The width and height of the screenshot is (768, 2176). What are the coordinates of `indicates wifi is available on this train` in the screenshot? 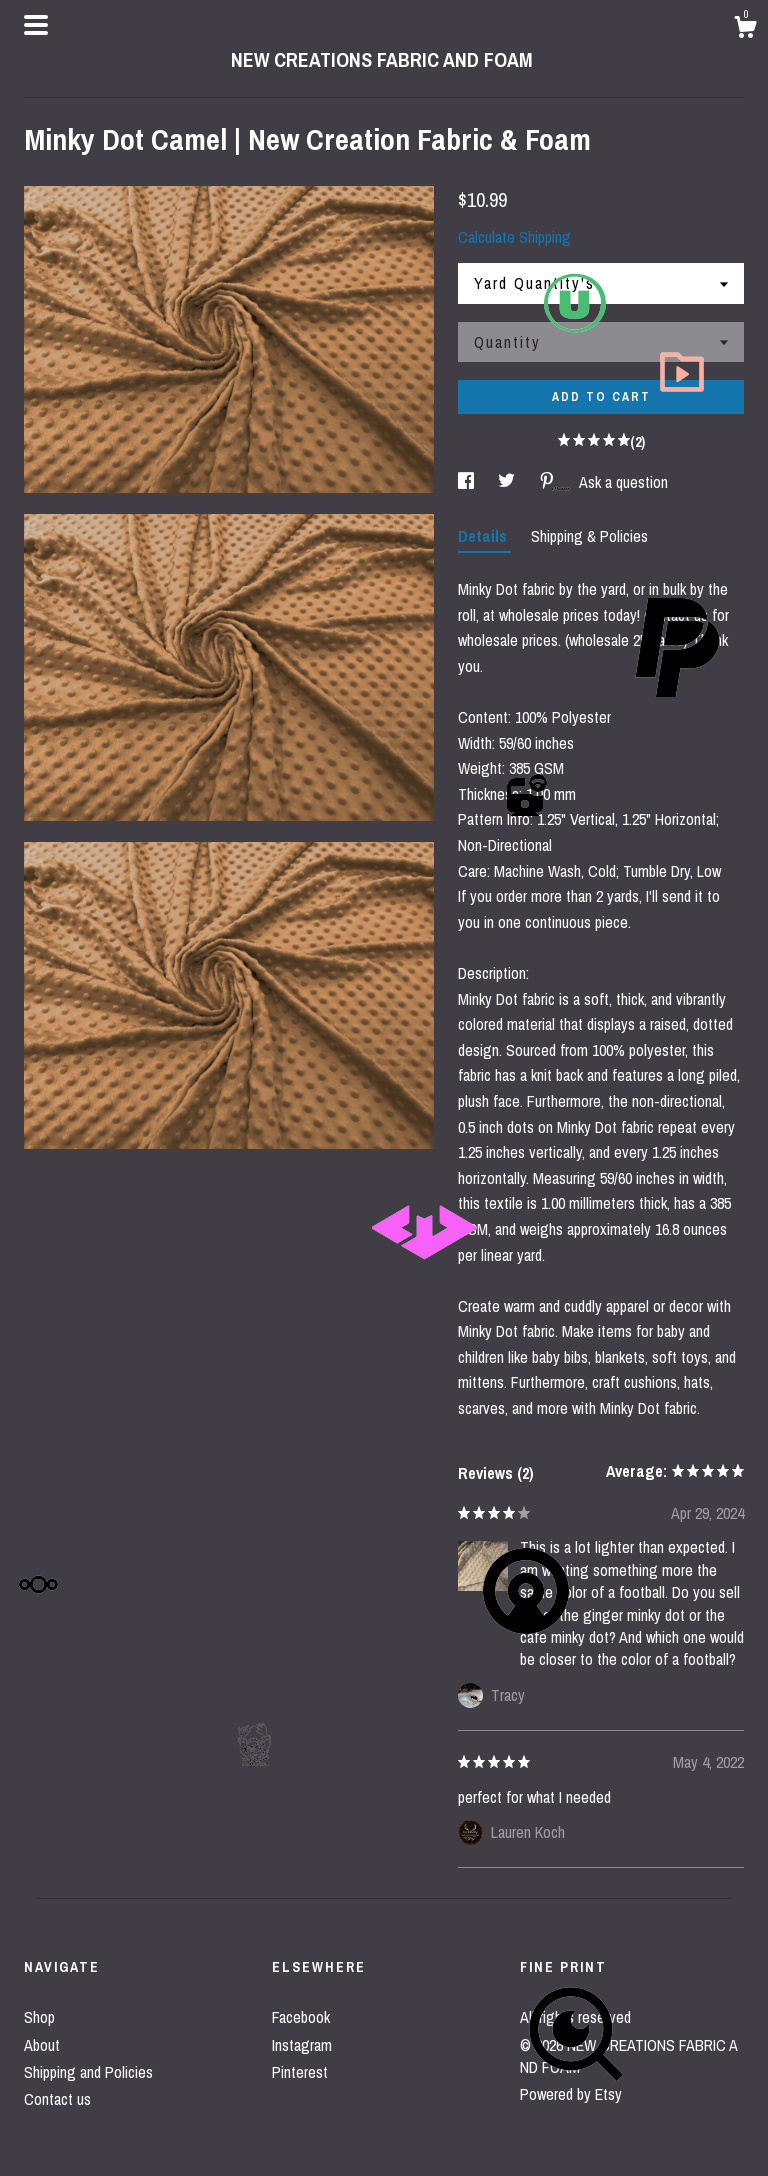 It's located at (525, 796).